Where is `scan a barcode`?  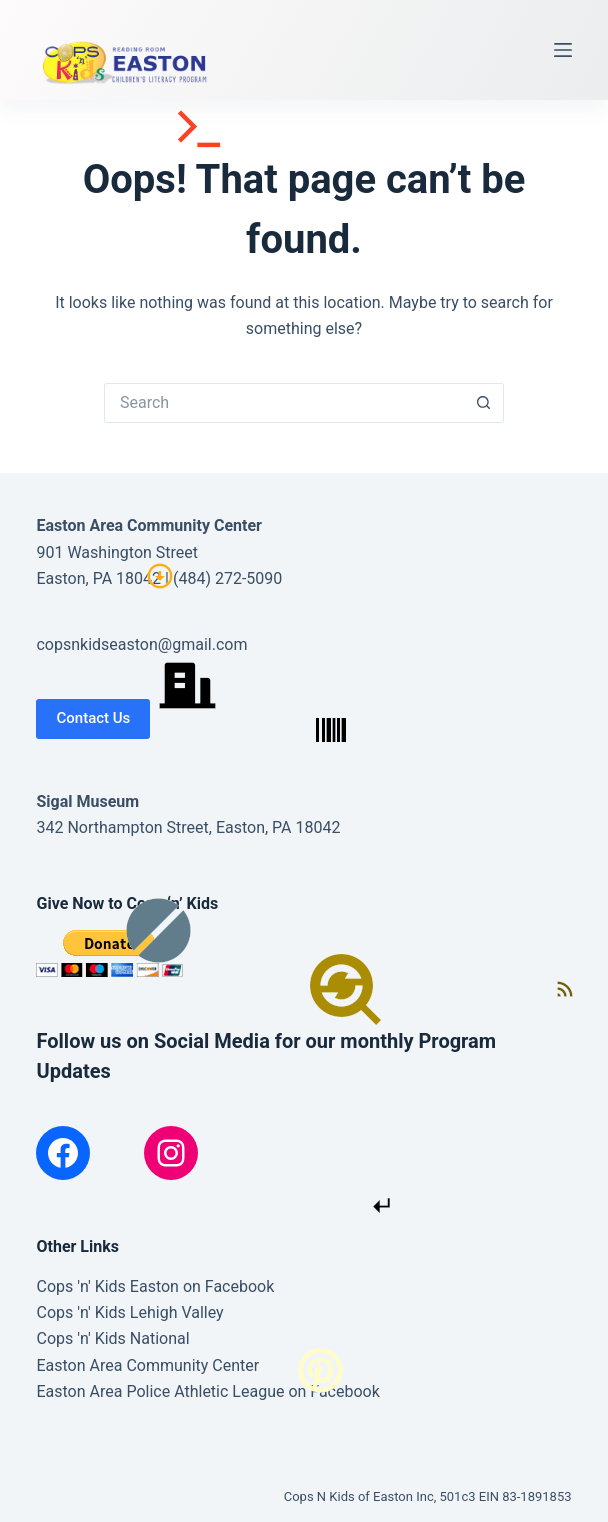 scan a barcode is located at coordinates (331, 730).